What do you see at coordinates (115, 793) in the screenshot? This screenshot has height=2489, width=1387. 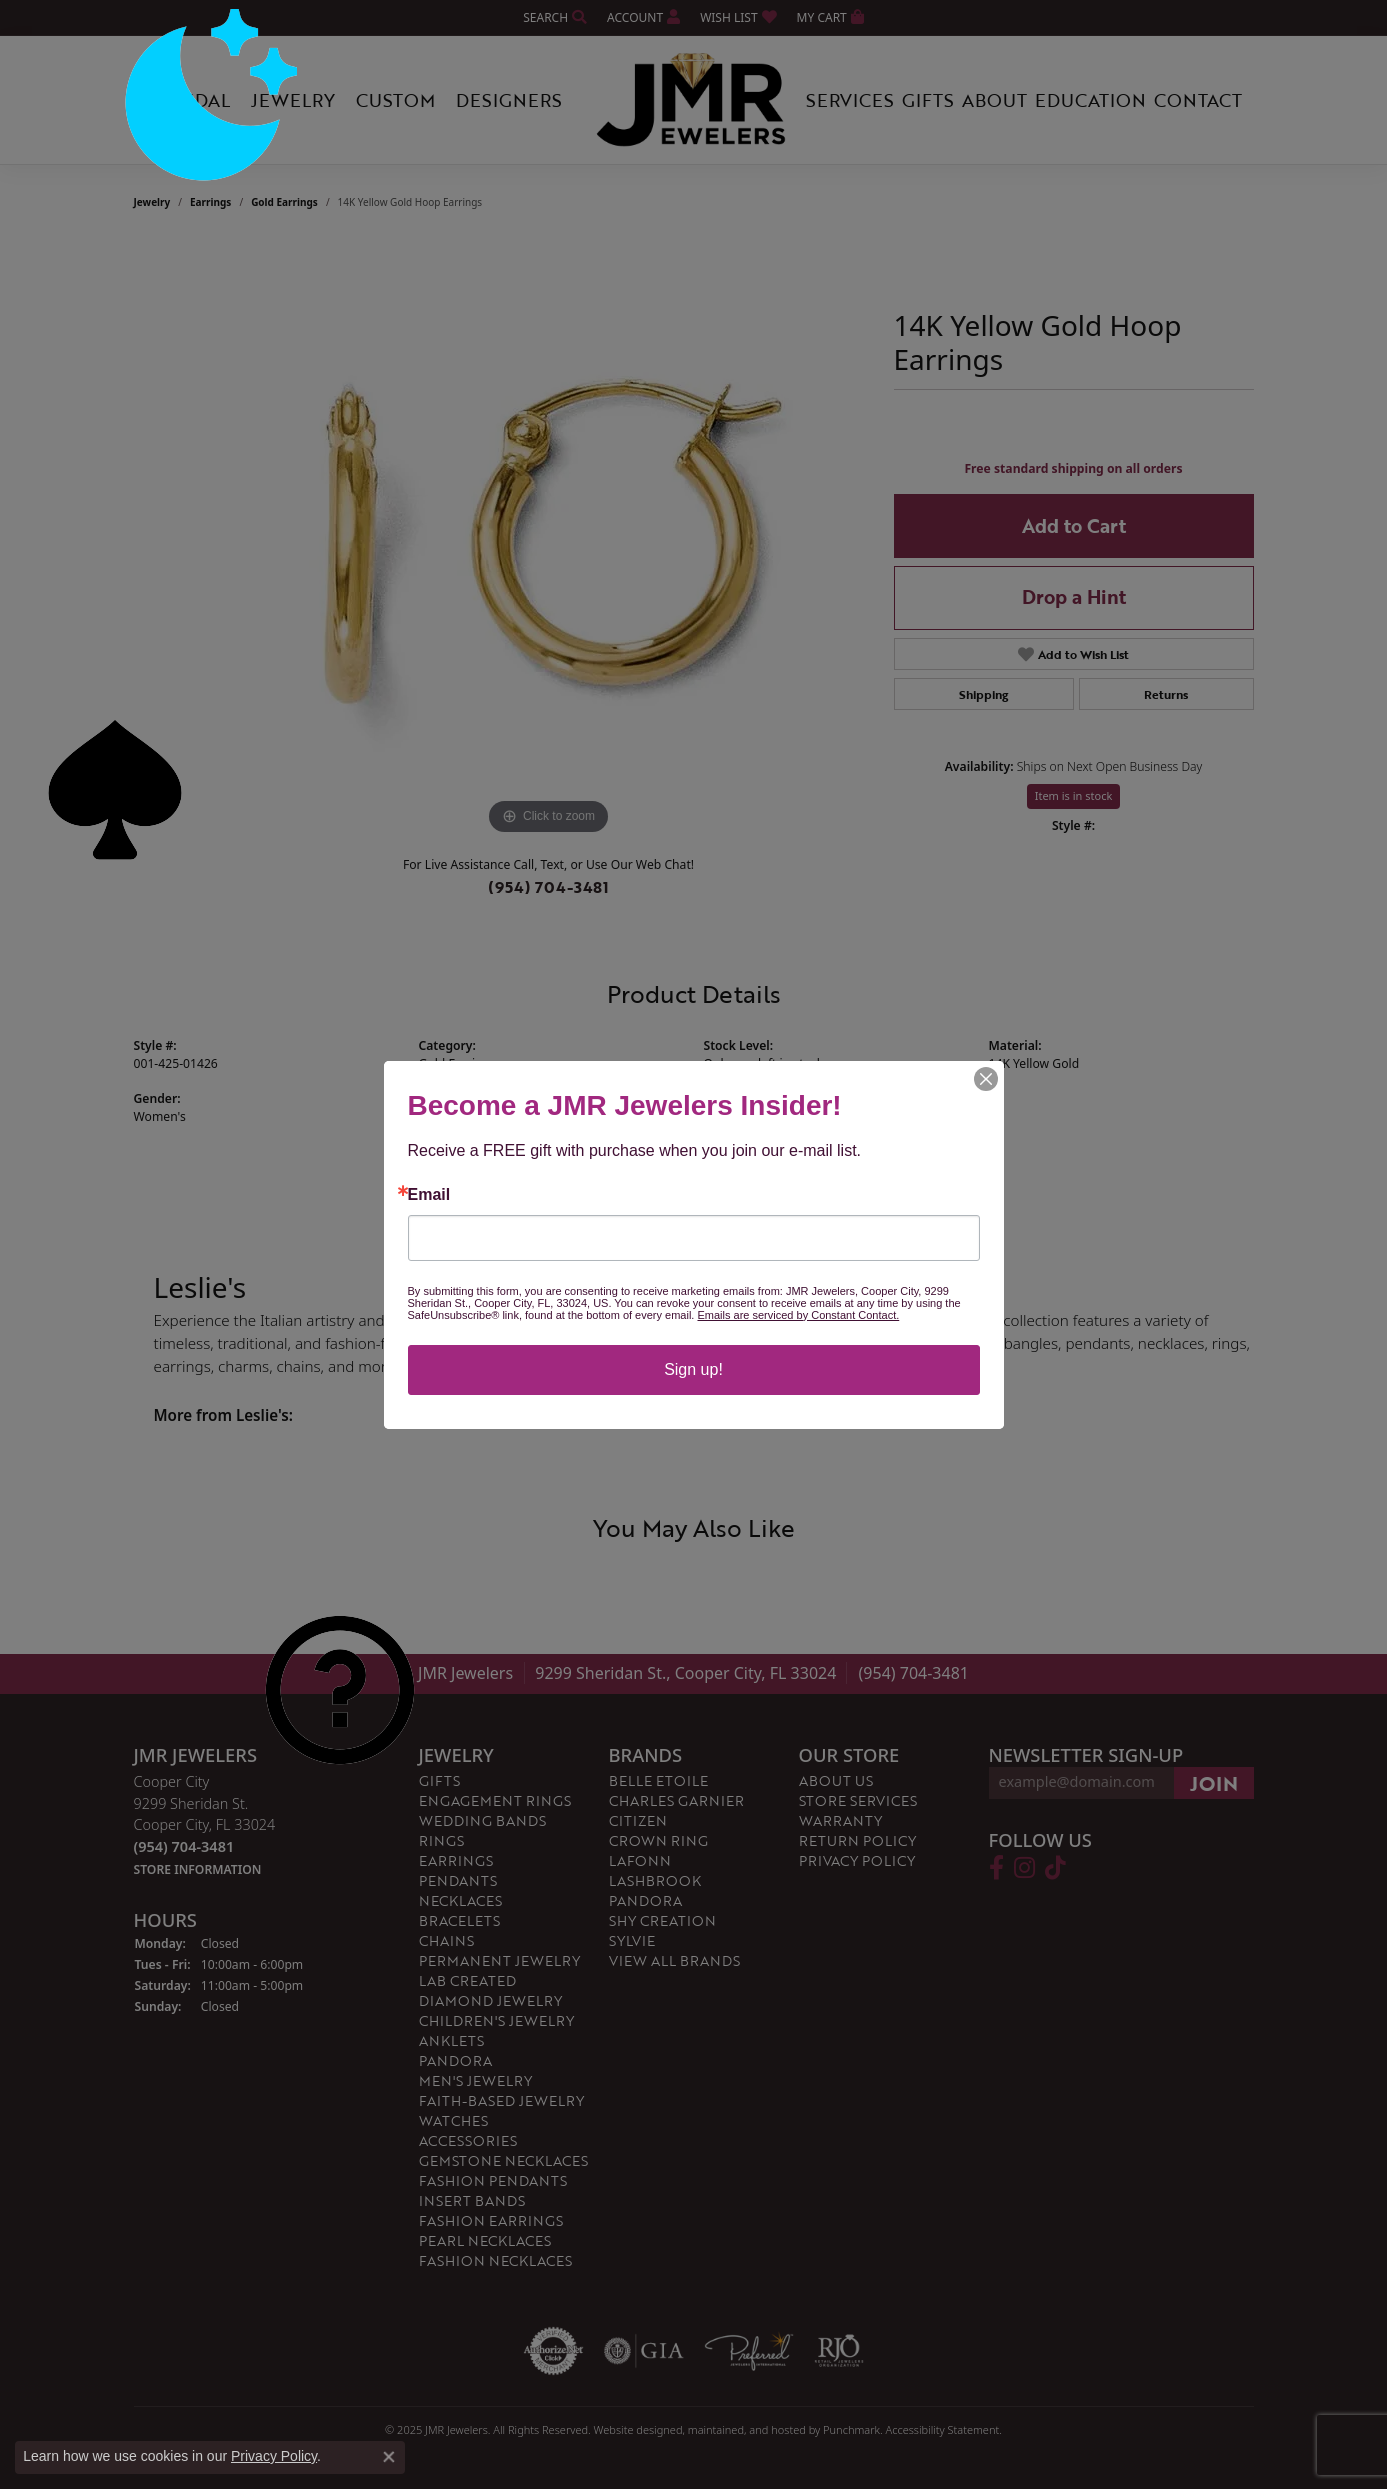 I see `spades suit symbol for card games` at bounding box center [115, 793].